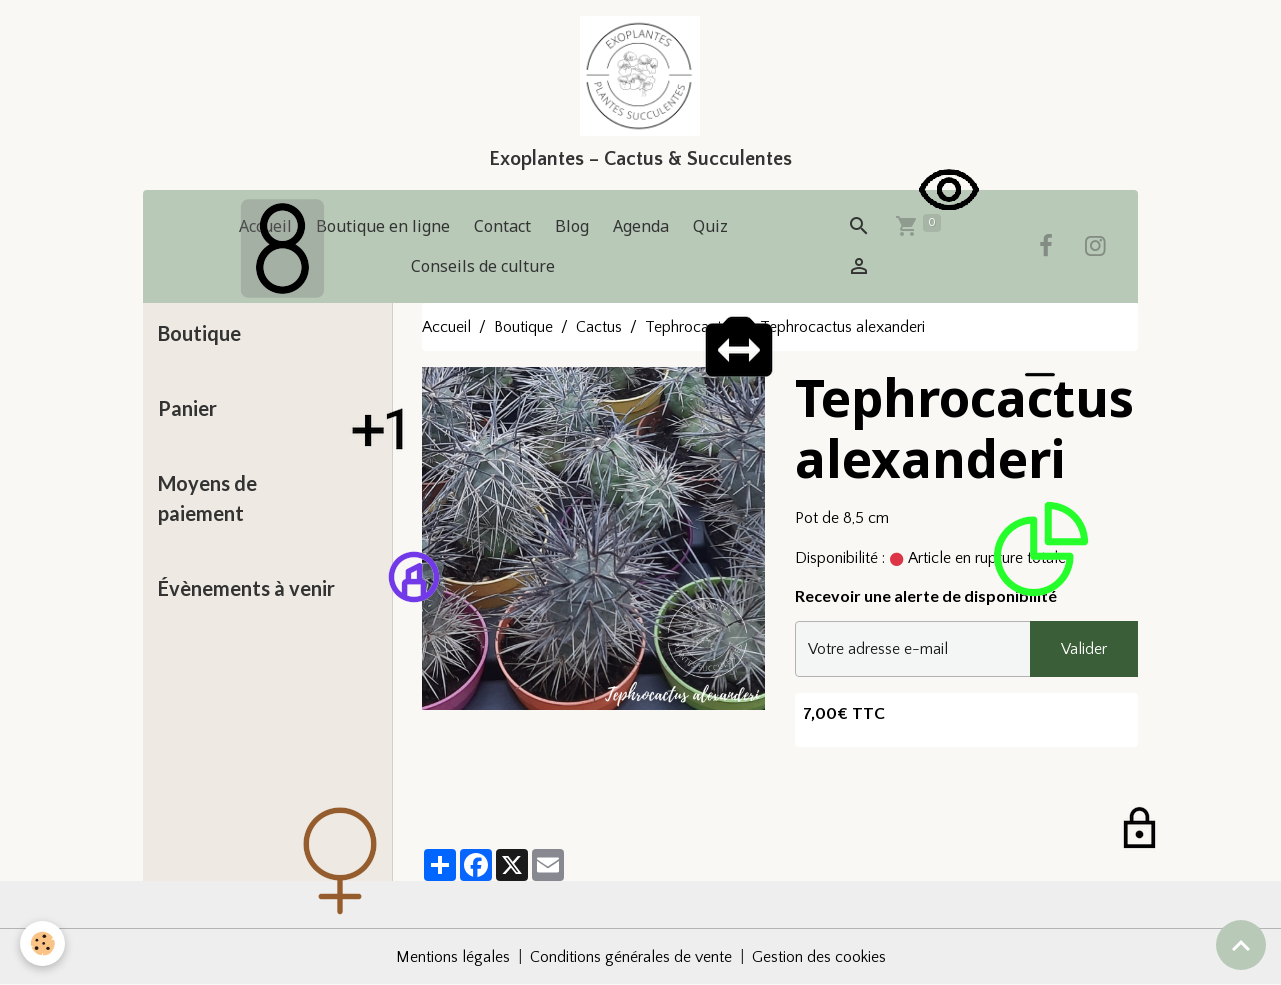 This screenshot has width=1281, height=985. I want to click on view analytics or statistics breakdown, so click(1041, 549).